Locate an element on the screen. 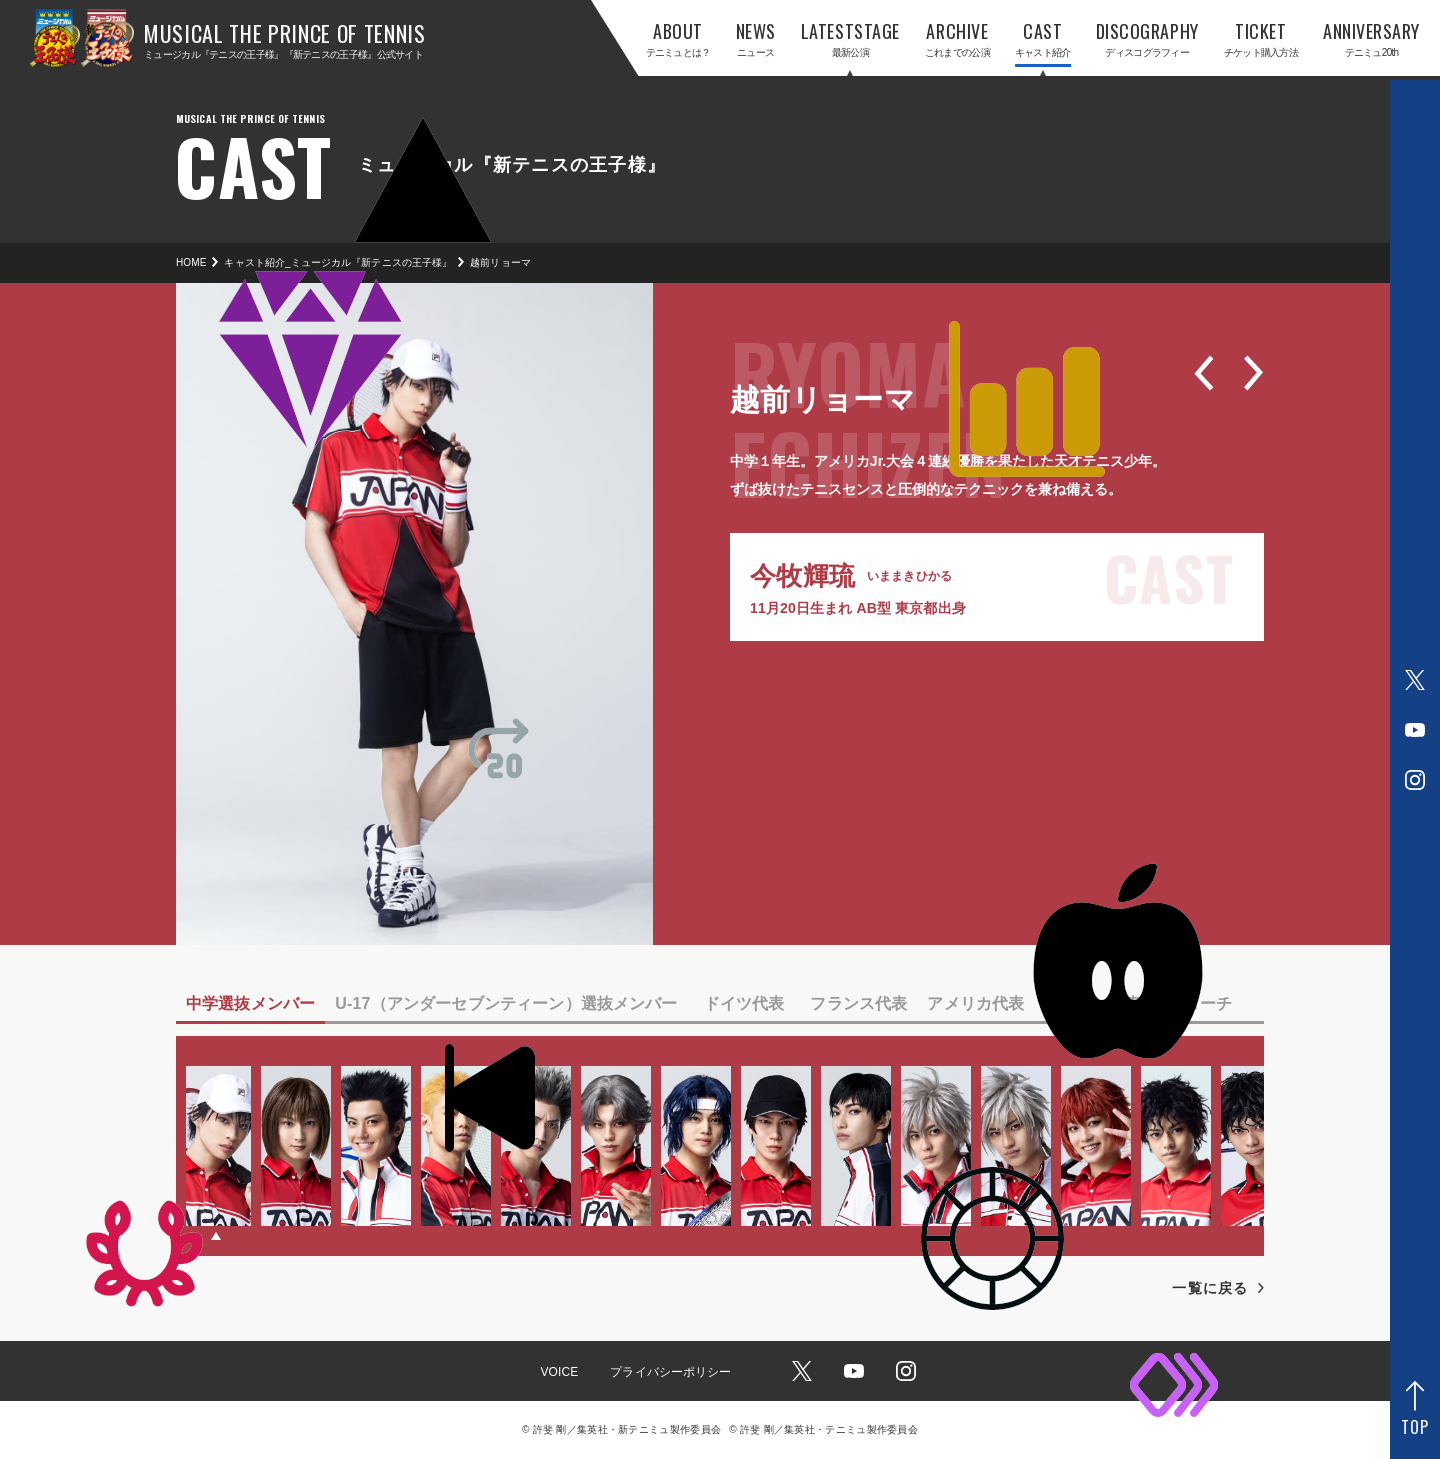 This screenshot has width=1440, height=1459. view nutrition information is located at coordinates (1118, 961).